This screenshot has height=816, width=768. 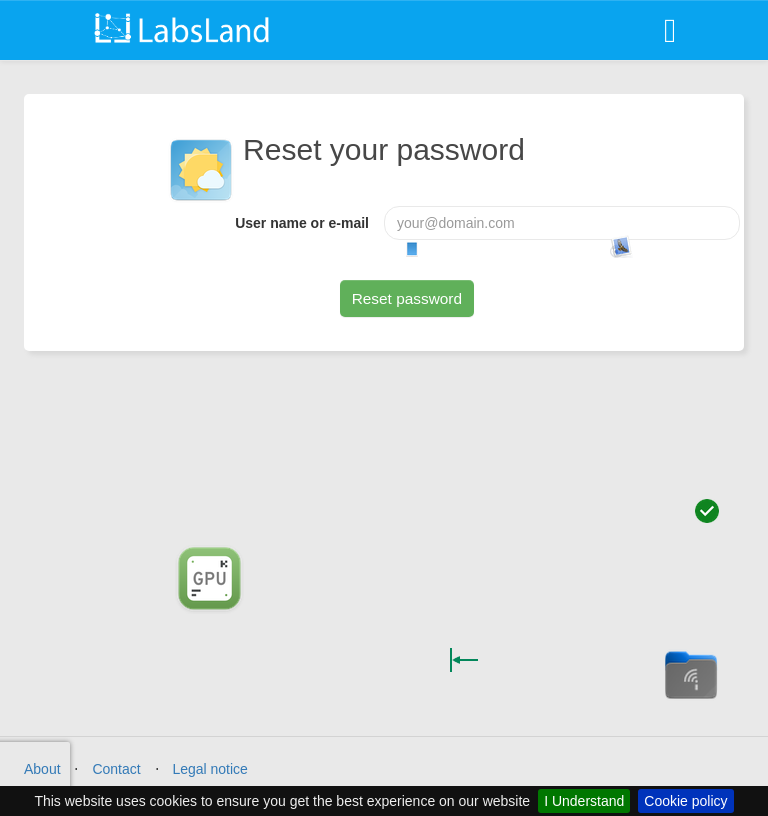 What do you see at coordinates (707, 511) in the screenshot?
I see `mark item as complete` at bounding box center [707, 511].